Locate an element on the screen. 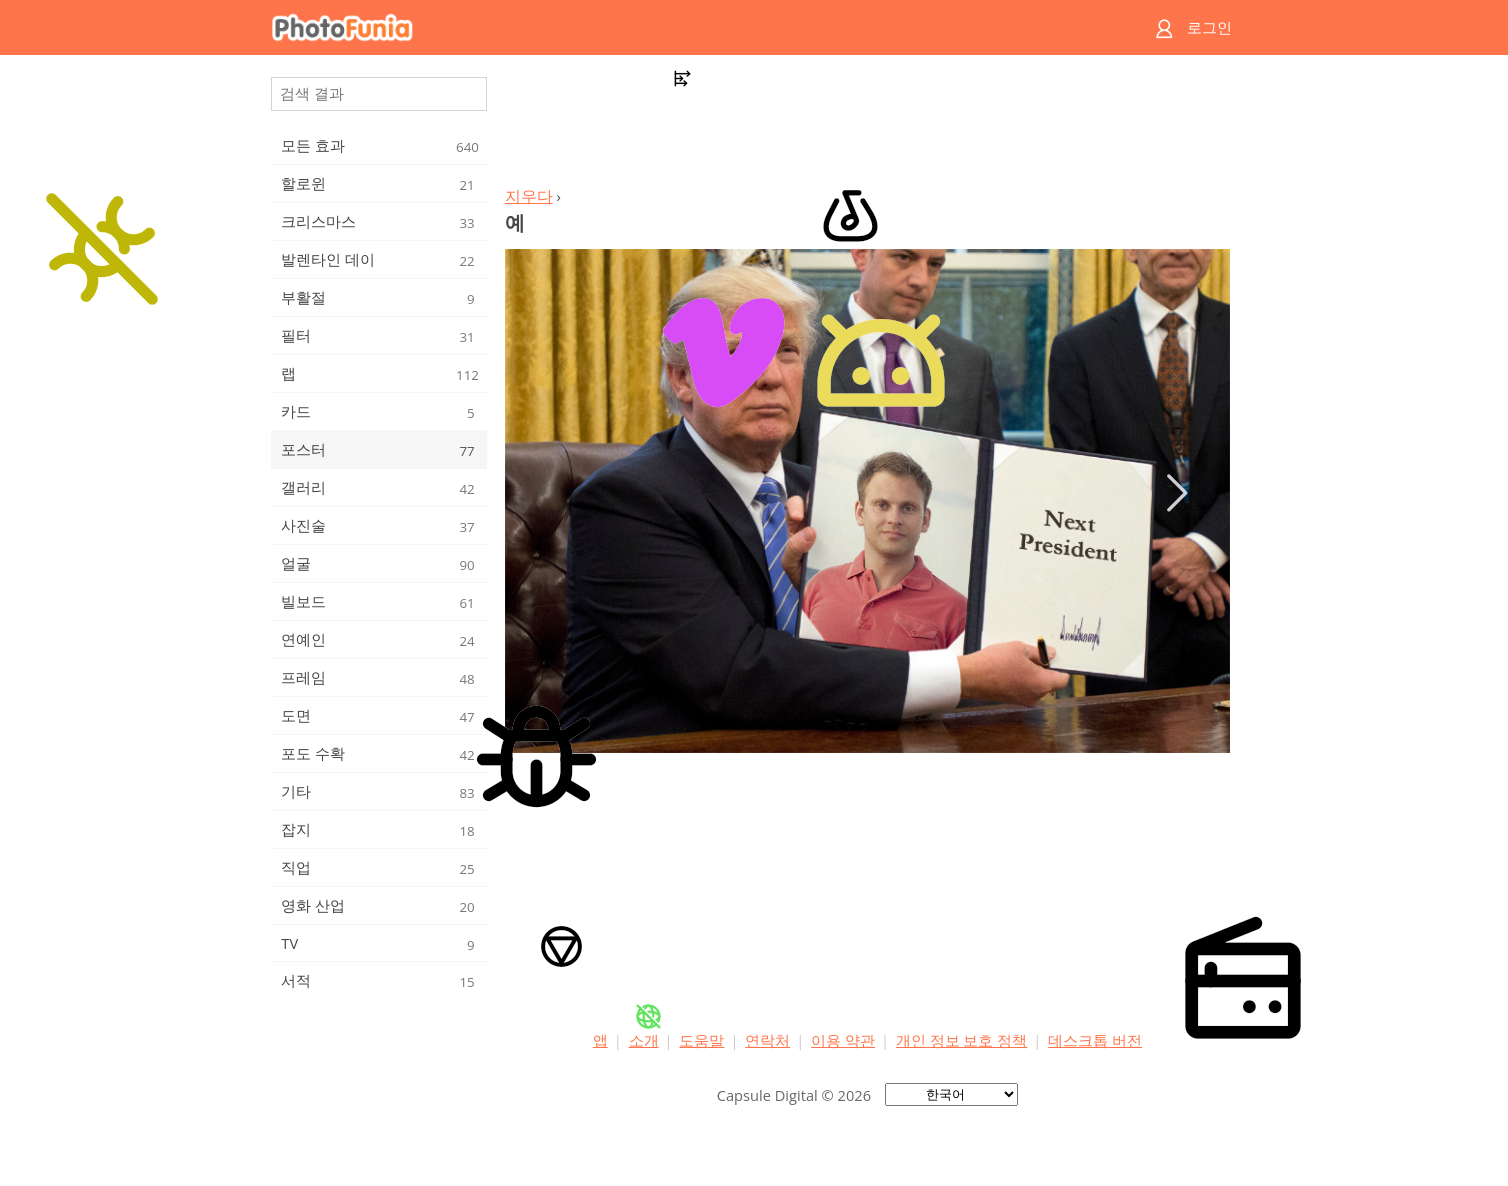 This screenshot has height=1186, width=1508. view data flow or process direction is located at coordinates (682, 78).